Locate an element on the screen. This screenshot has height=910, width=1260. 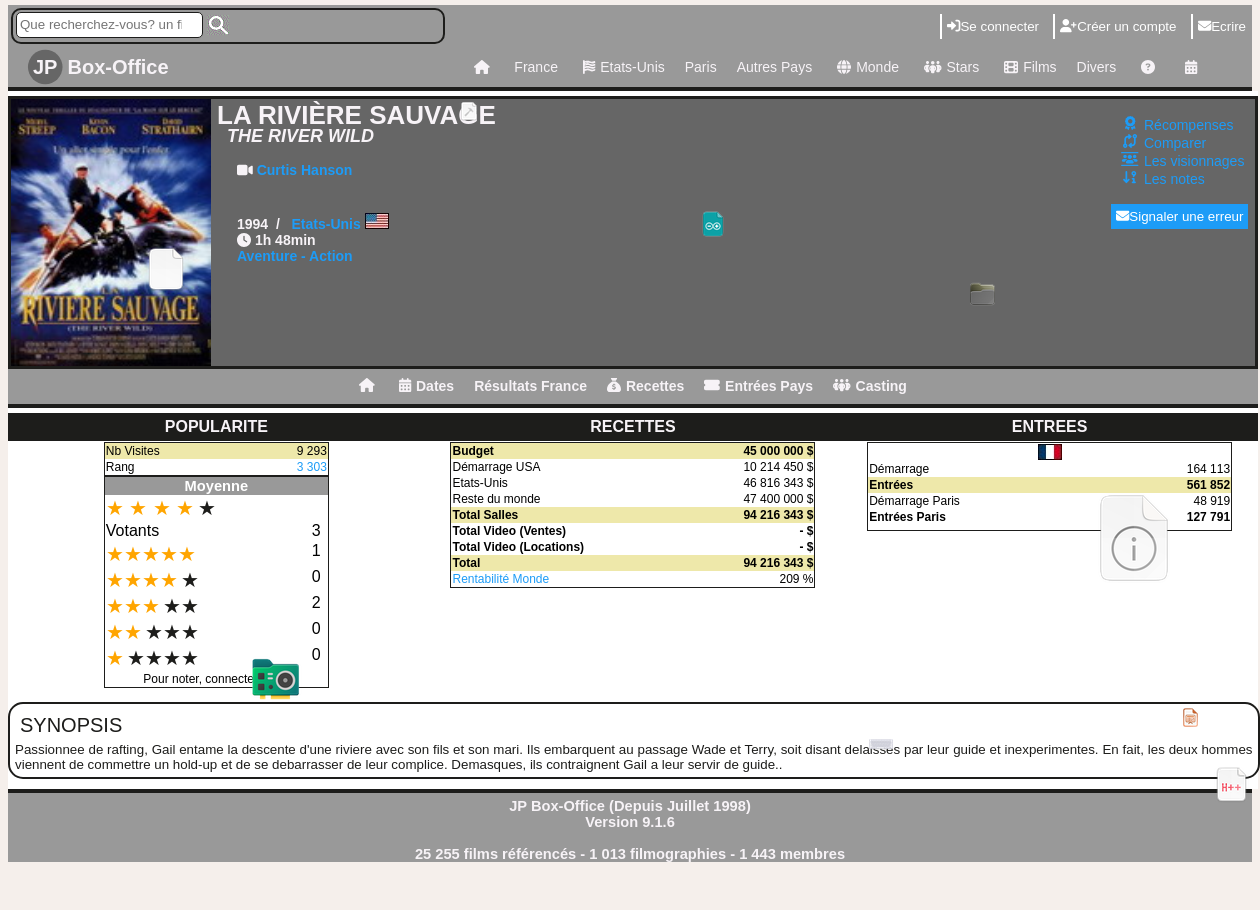
connect a wireless bluetooth keyboard is located at coordinates (881, 744).